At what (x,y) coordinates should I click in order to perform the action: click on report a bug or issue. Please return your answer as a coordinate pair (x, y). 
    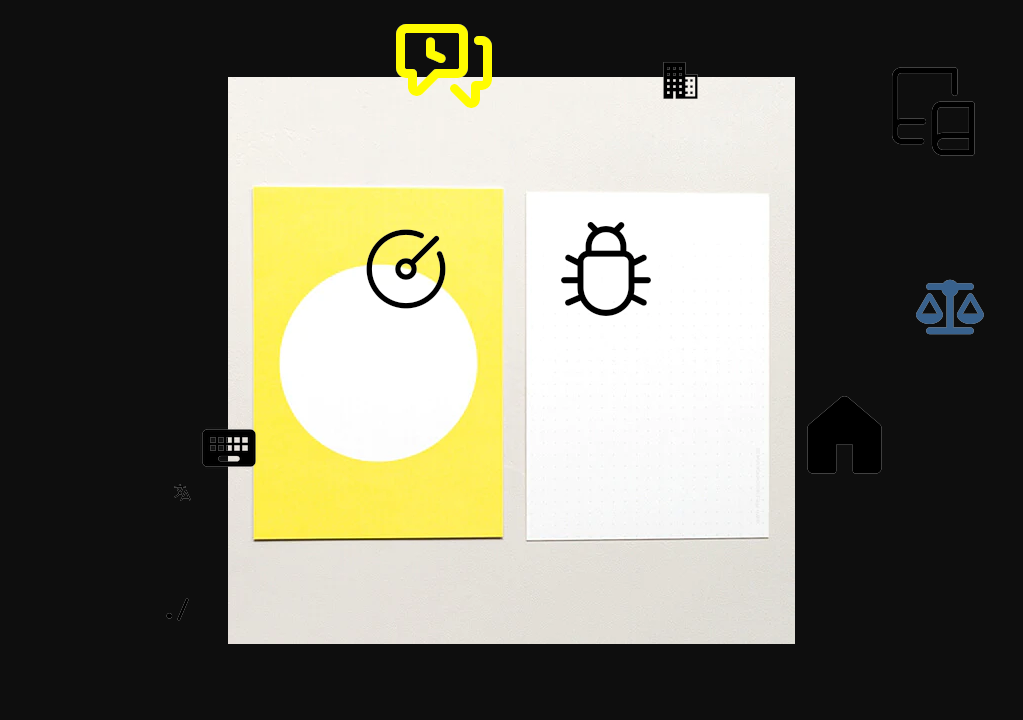
    Looking at the image, I should click on (606, 271).